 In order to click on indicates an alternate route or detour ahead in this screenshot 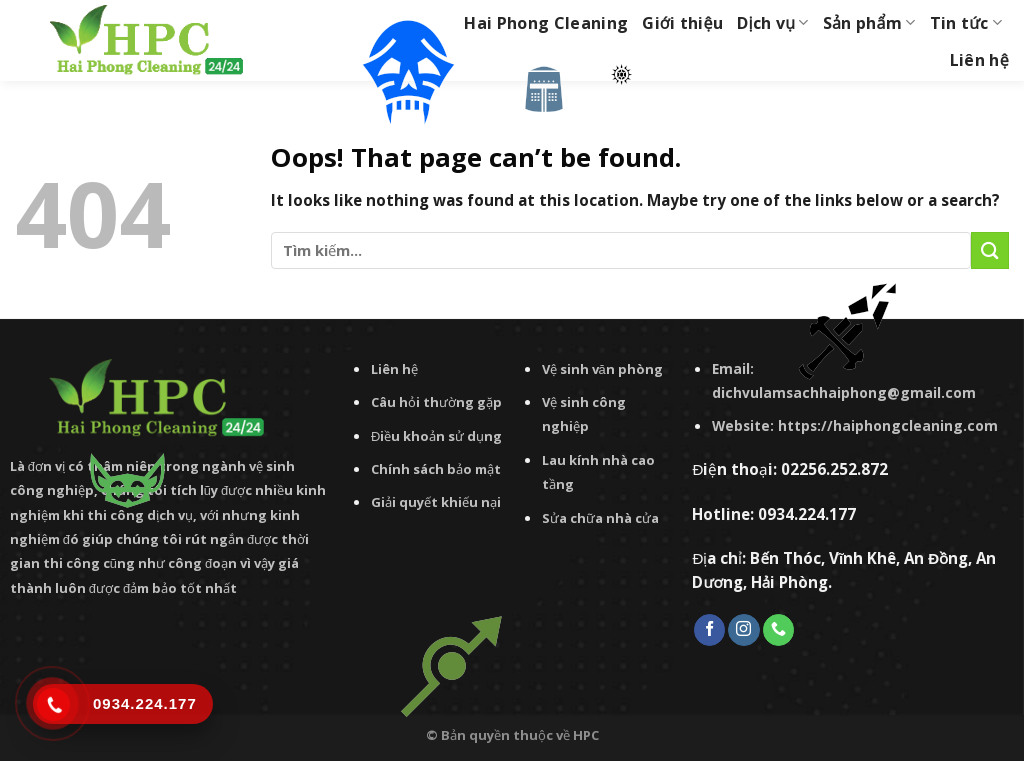, I will do `click(452, 666)`.